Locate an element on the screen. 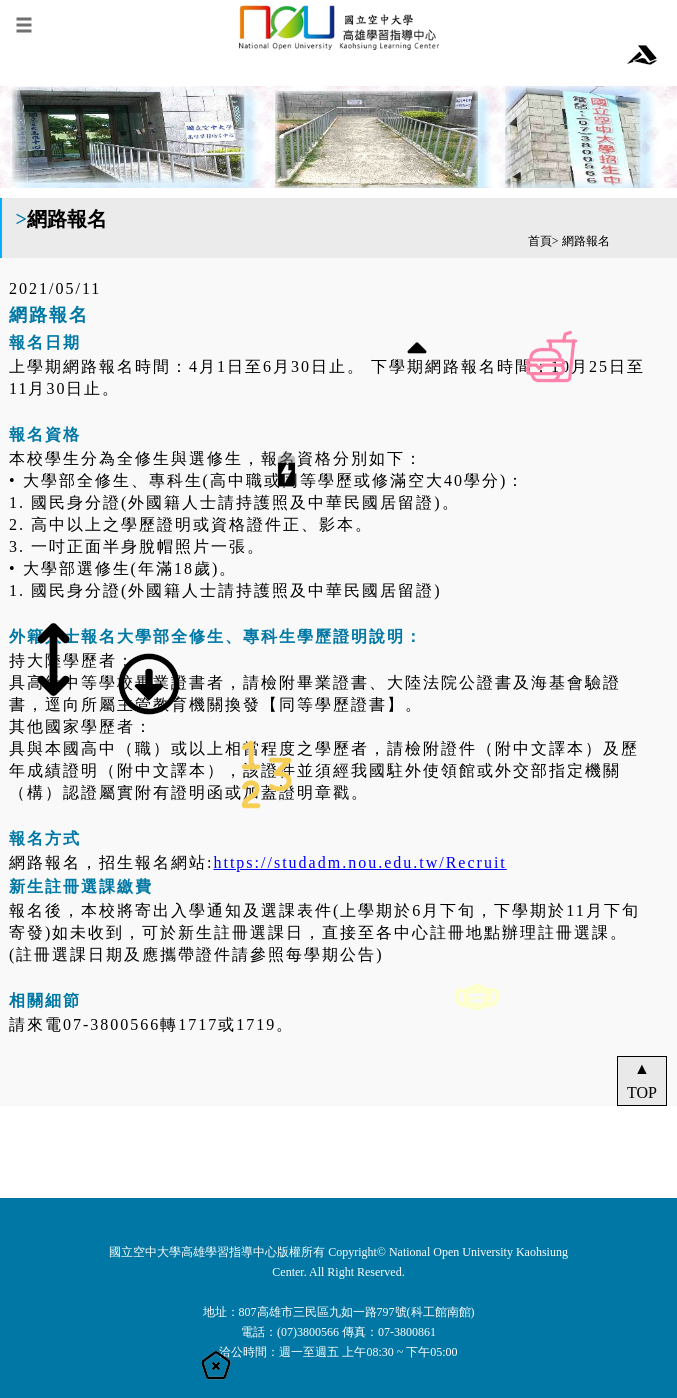 Image resolution: width=677 pixels, height=1398 pixels. battery charging at 90% is located at coordinates (286, 469).